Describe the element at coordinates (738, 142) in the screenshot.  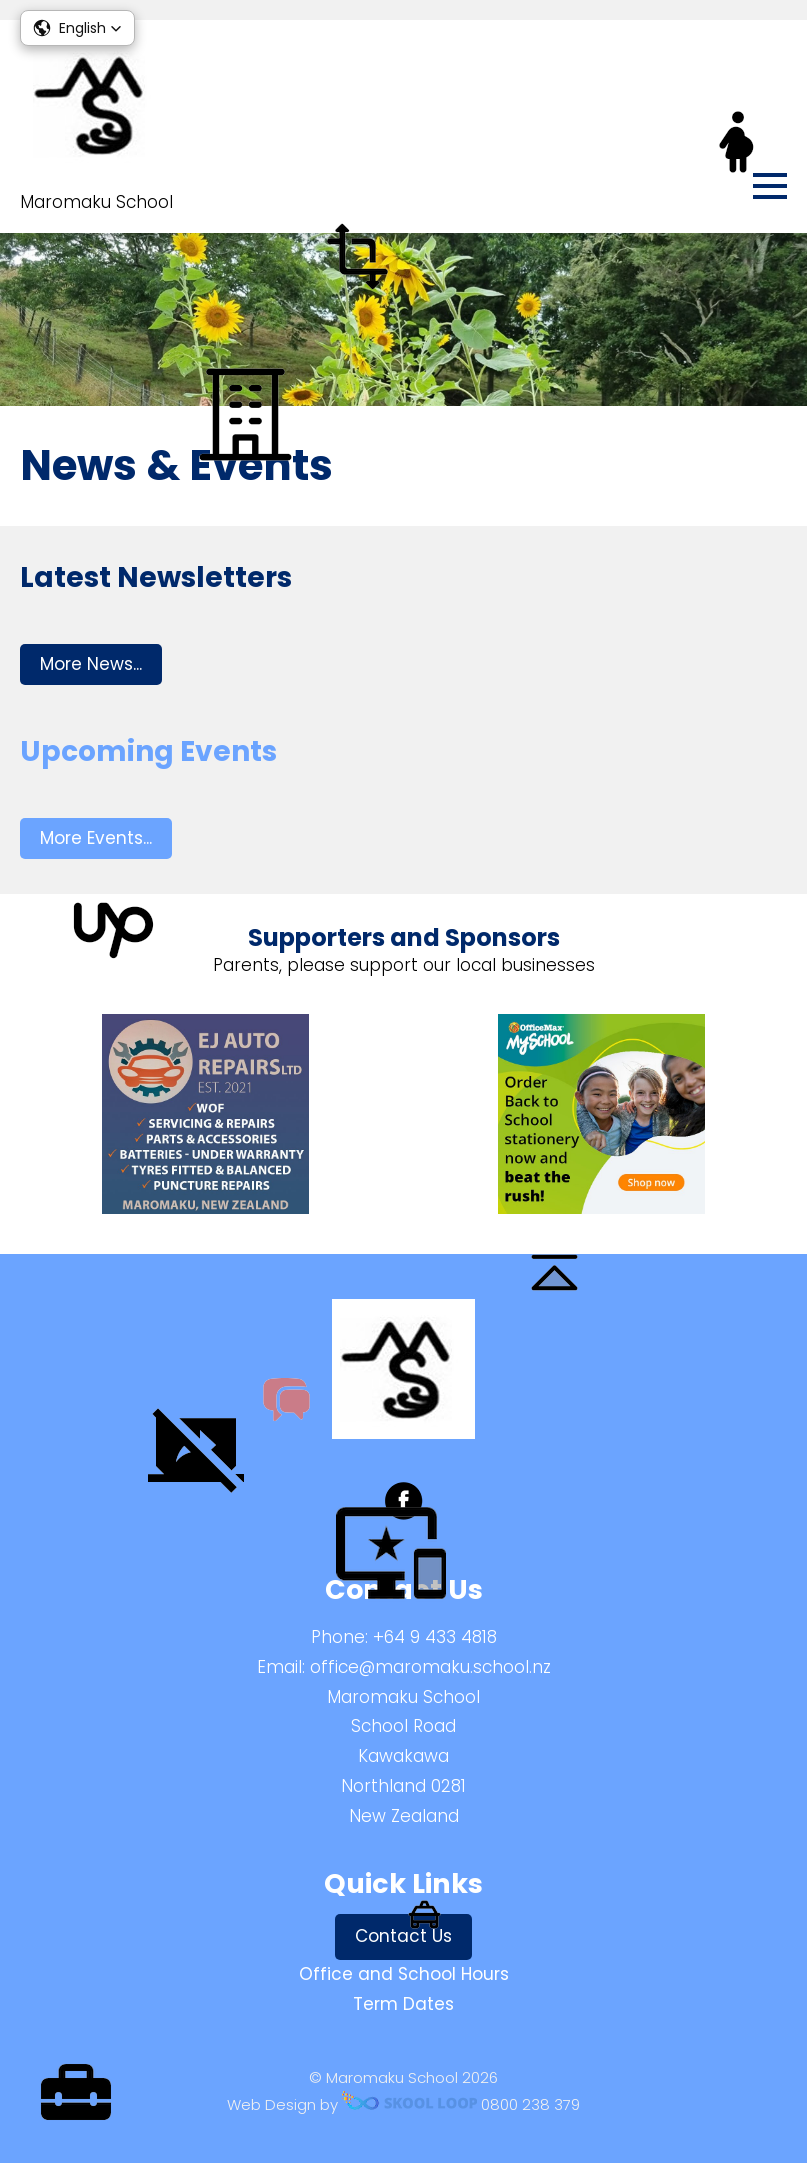
I see `indicates pregnancy-related content or services` at that location.